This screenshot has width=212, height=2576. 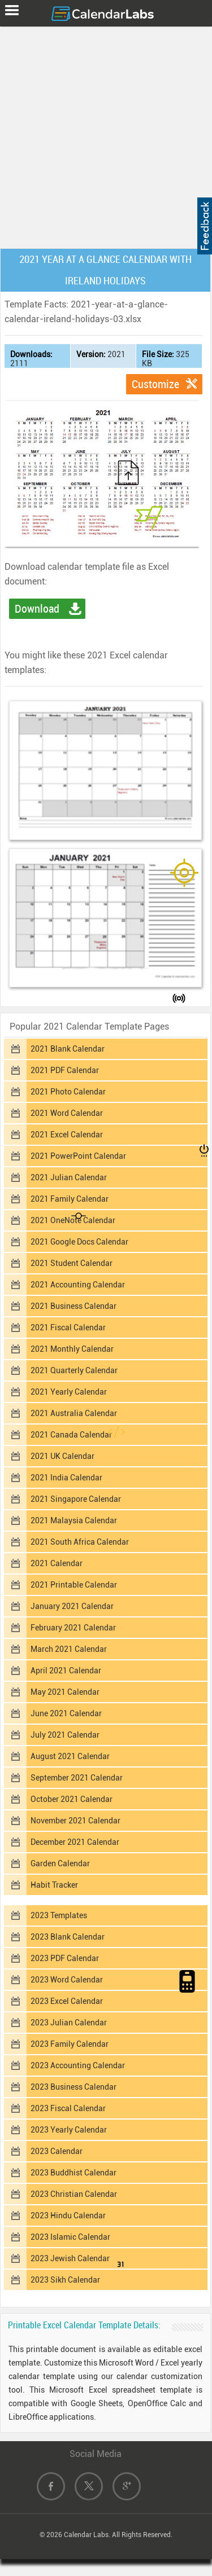 What do you see at coordinates (184, 873) in the screenshot?
I see `center map on current location` at bounding box center [184, 873].